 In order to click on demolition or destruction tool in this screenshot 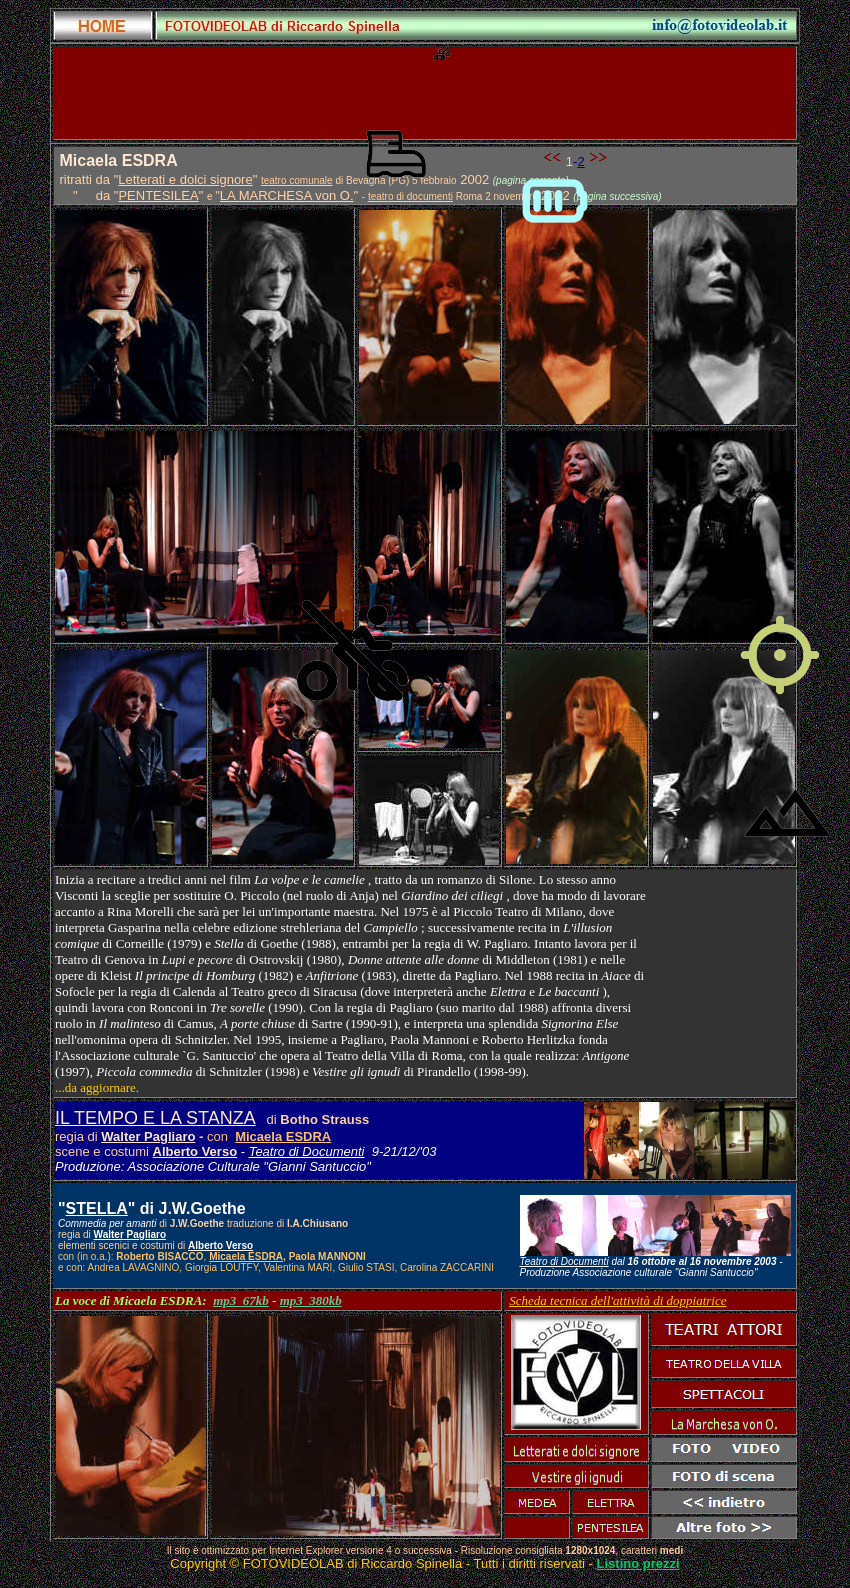, I will do `click(442, 53)`.